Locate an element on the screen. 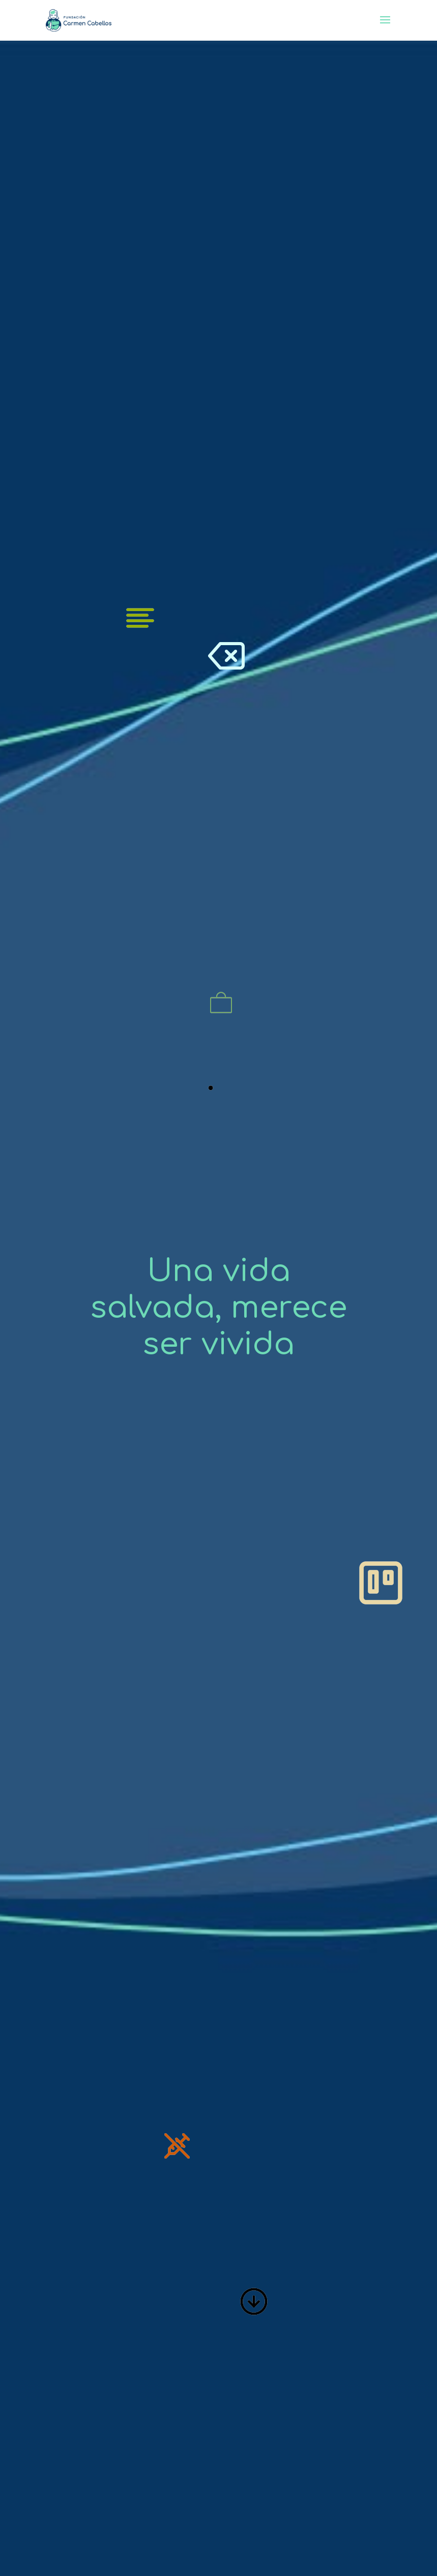 The height and width of the screenshot is (2576, 437). download file or content is located at coordinates (254, 2301).